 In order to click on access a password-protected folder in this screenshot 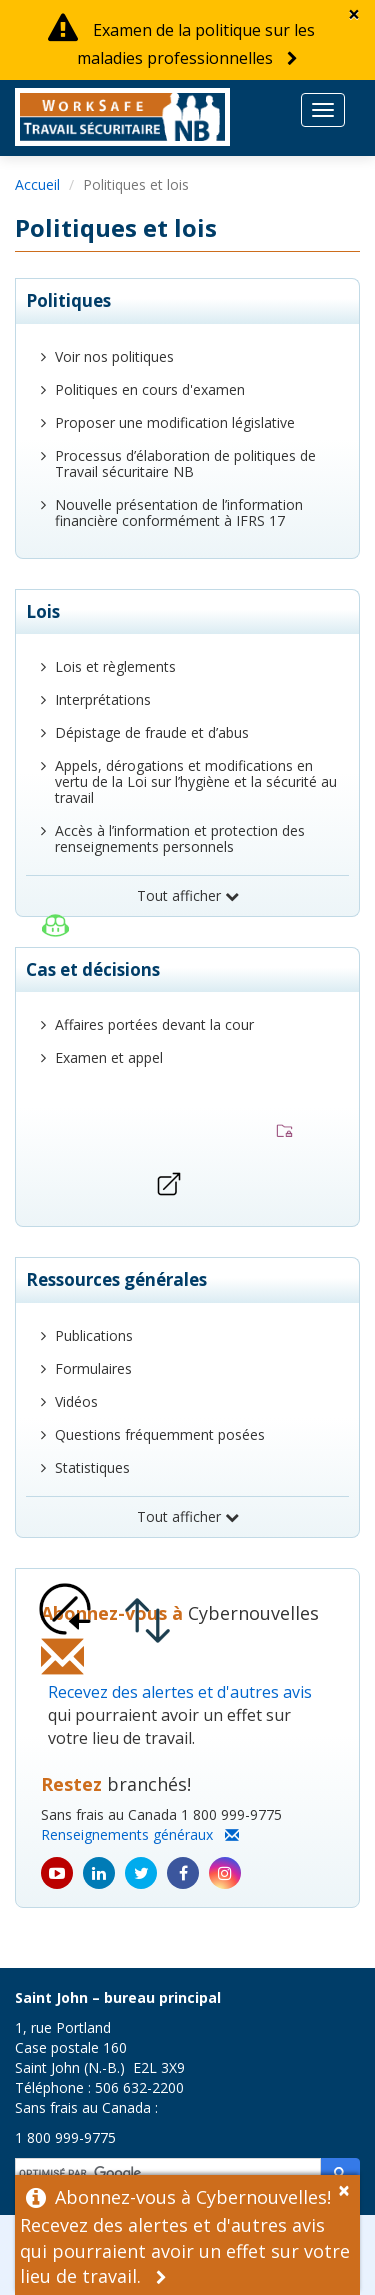, I will do `click(284, 1130)`.